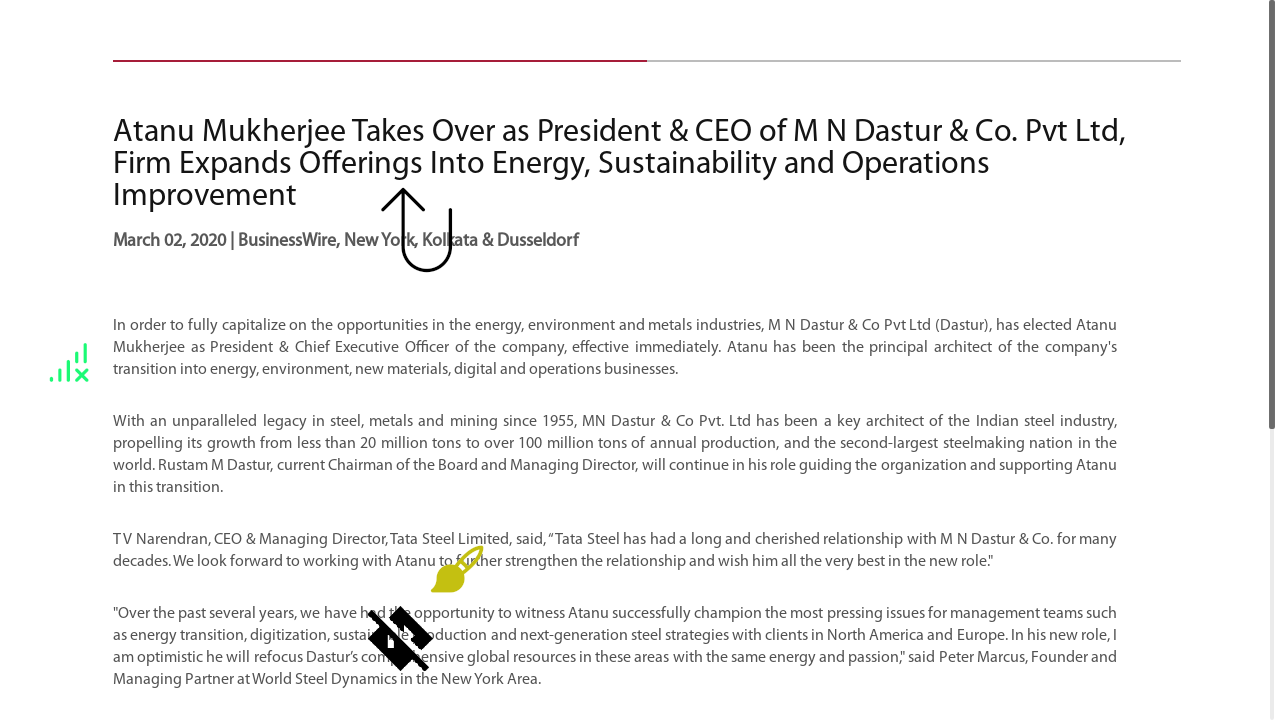 This screenshot has width=1280, height=720. What do you see at coordinates (400, 638) in the screenshot?
I see `directions are unavailable or disabled` at bounding box center [400, 638].